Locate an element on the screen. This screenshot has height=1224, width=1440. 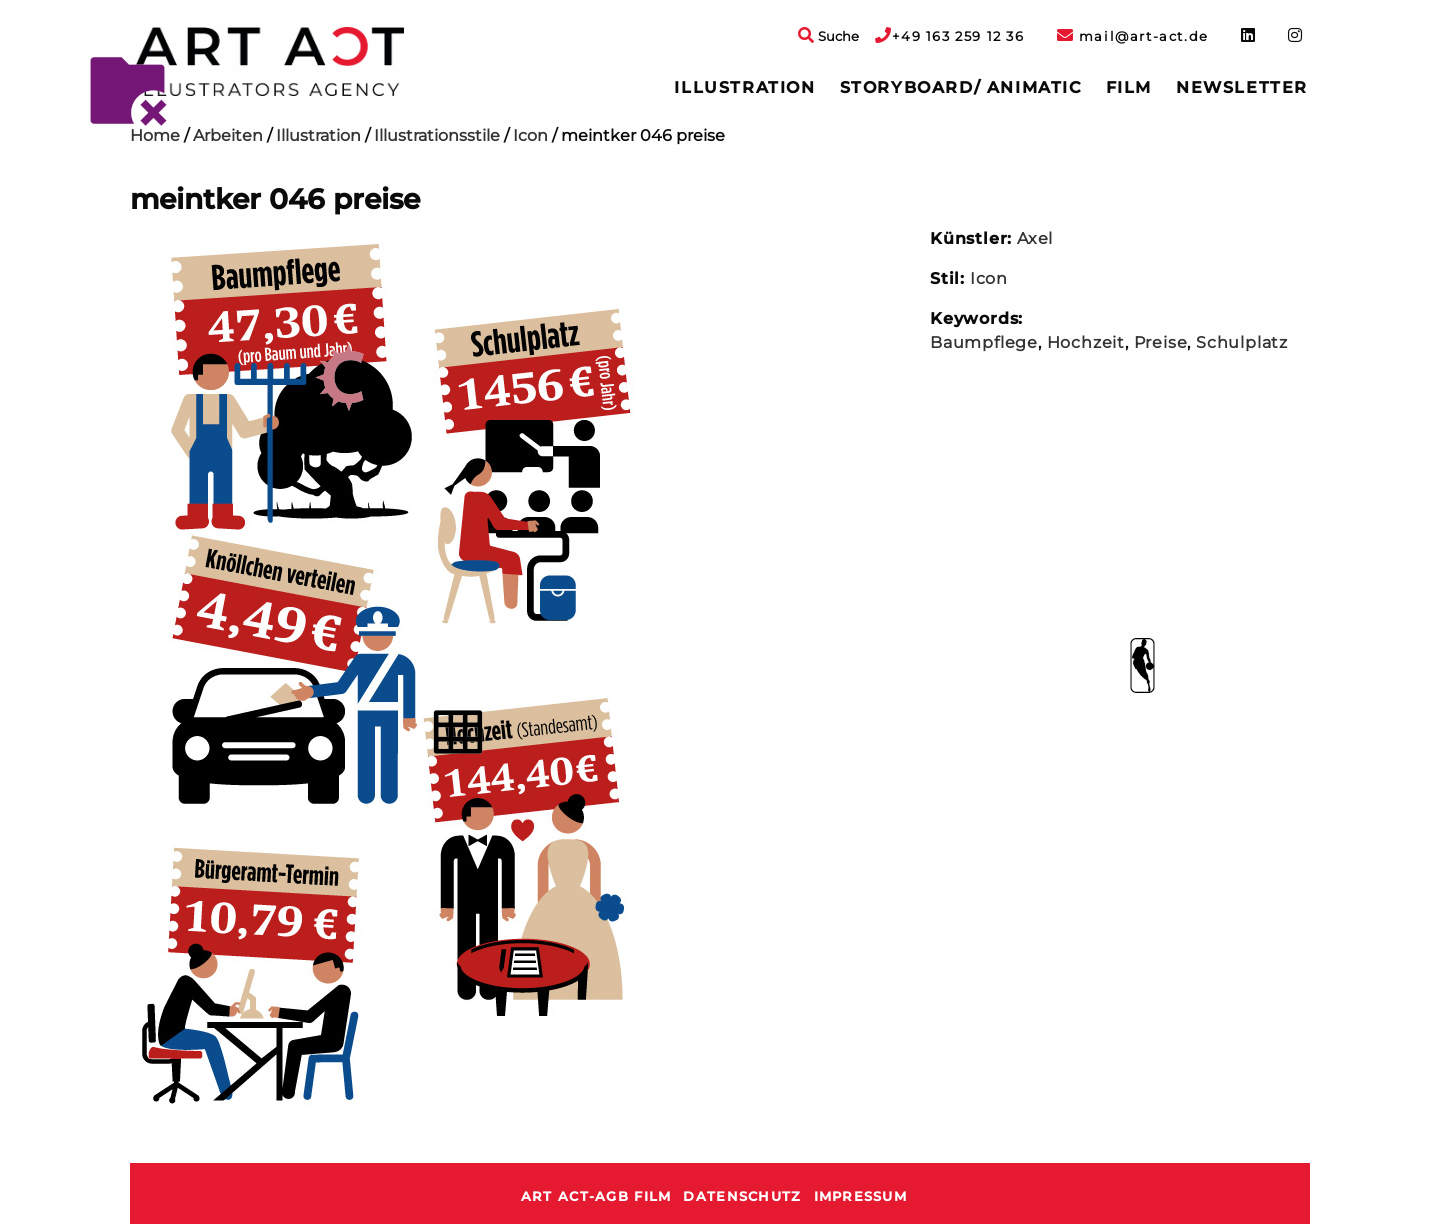
open the NBA app is located at coordinates (1142, 665).